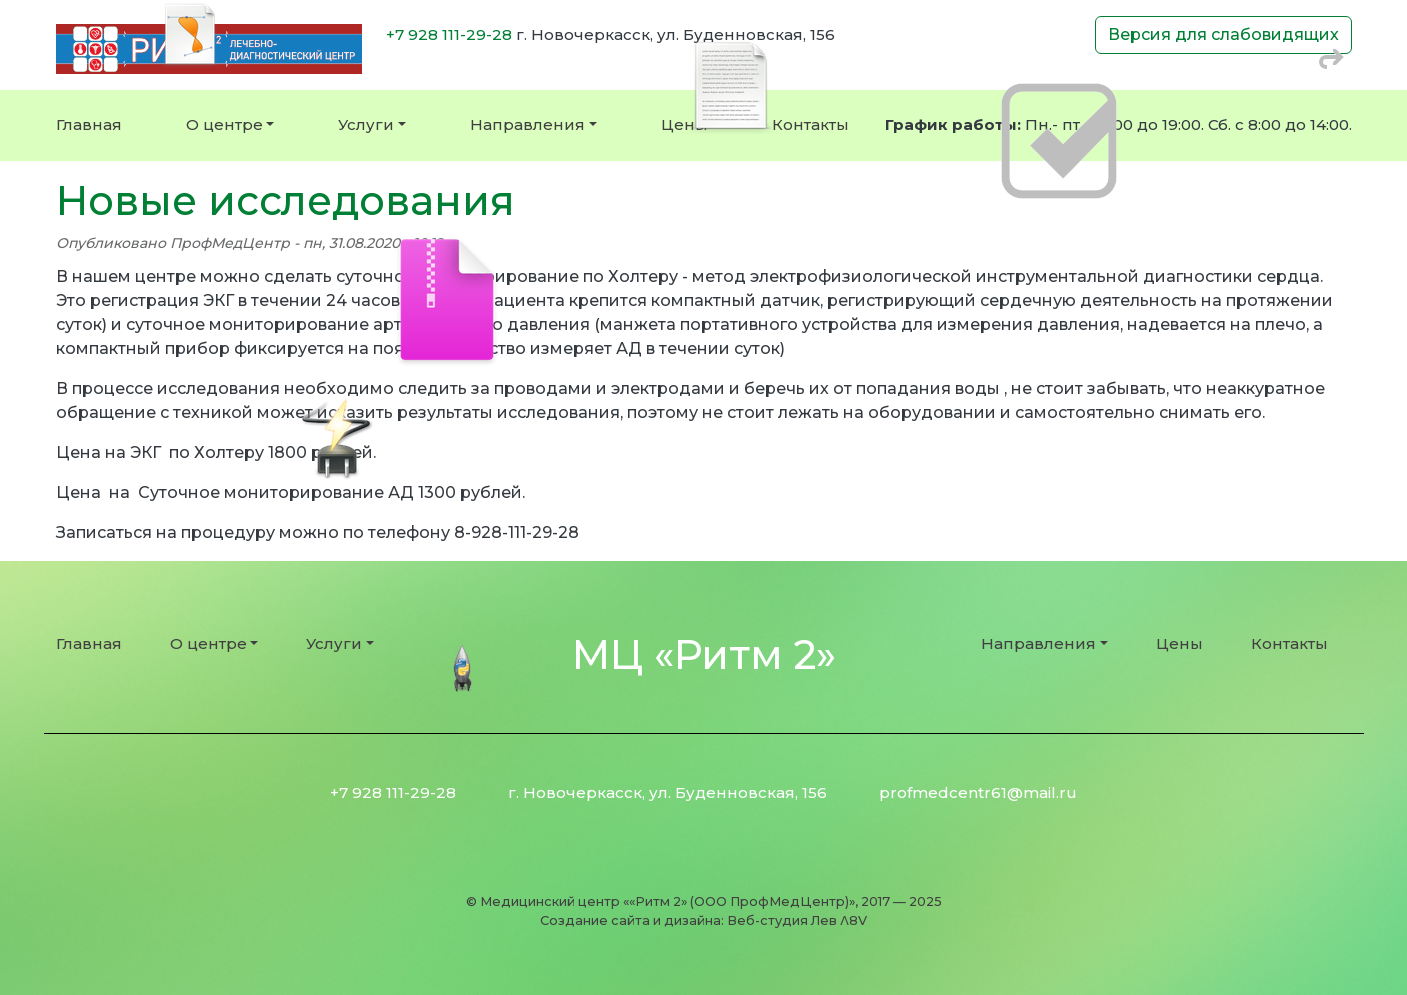 Image resolution: width=1407 pixels, height=995 pixels. I want to click on open a vector drawing or illustration file, so click(191, 34).